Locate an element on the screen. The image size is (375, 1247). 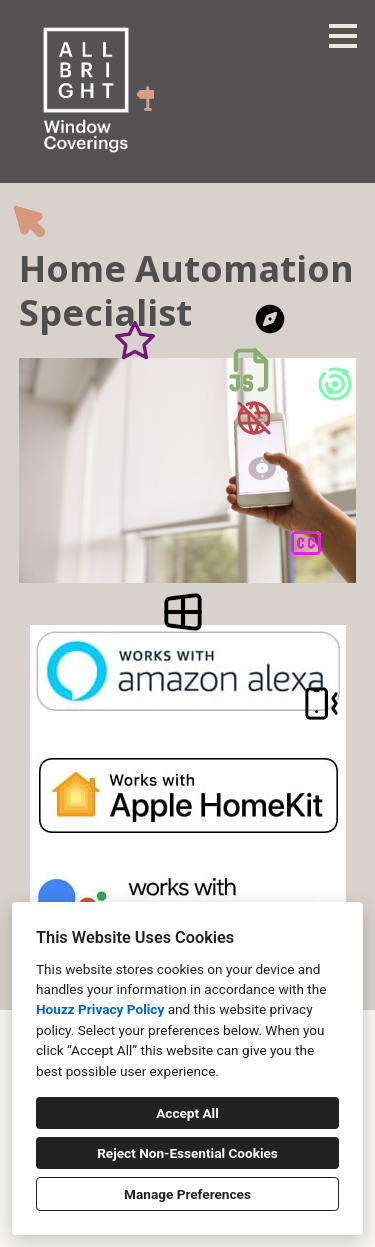
cursor indicating selection mode is located at coordinates (29, 221).